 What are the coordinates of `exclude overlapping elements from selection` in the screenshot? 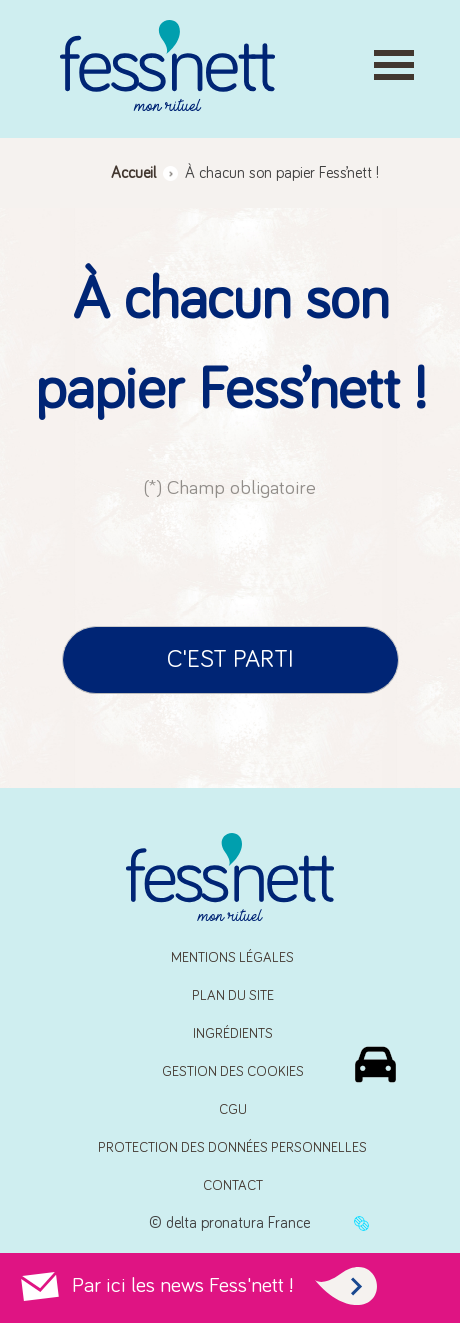 It's located at (361, 1223).